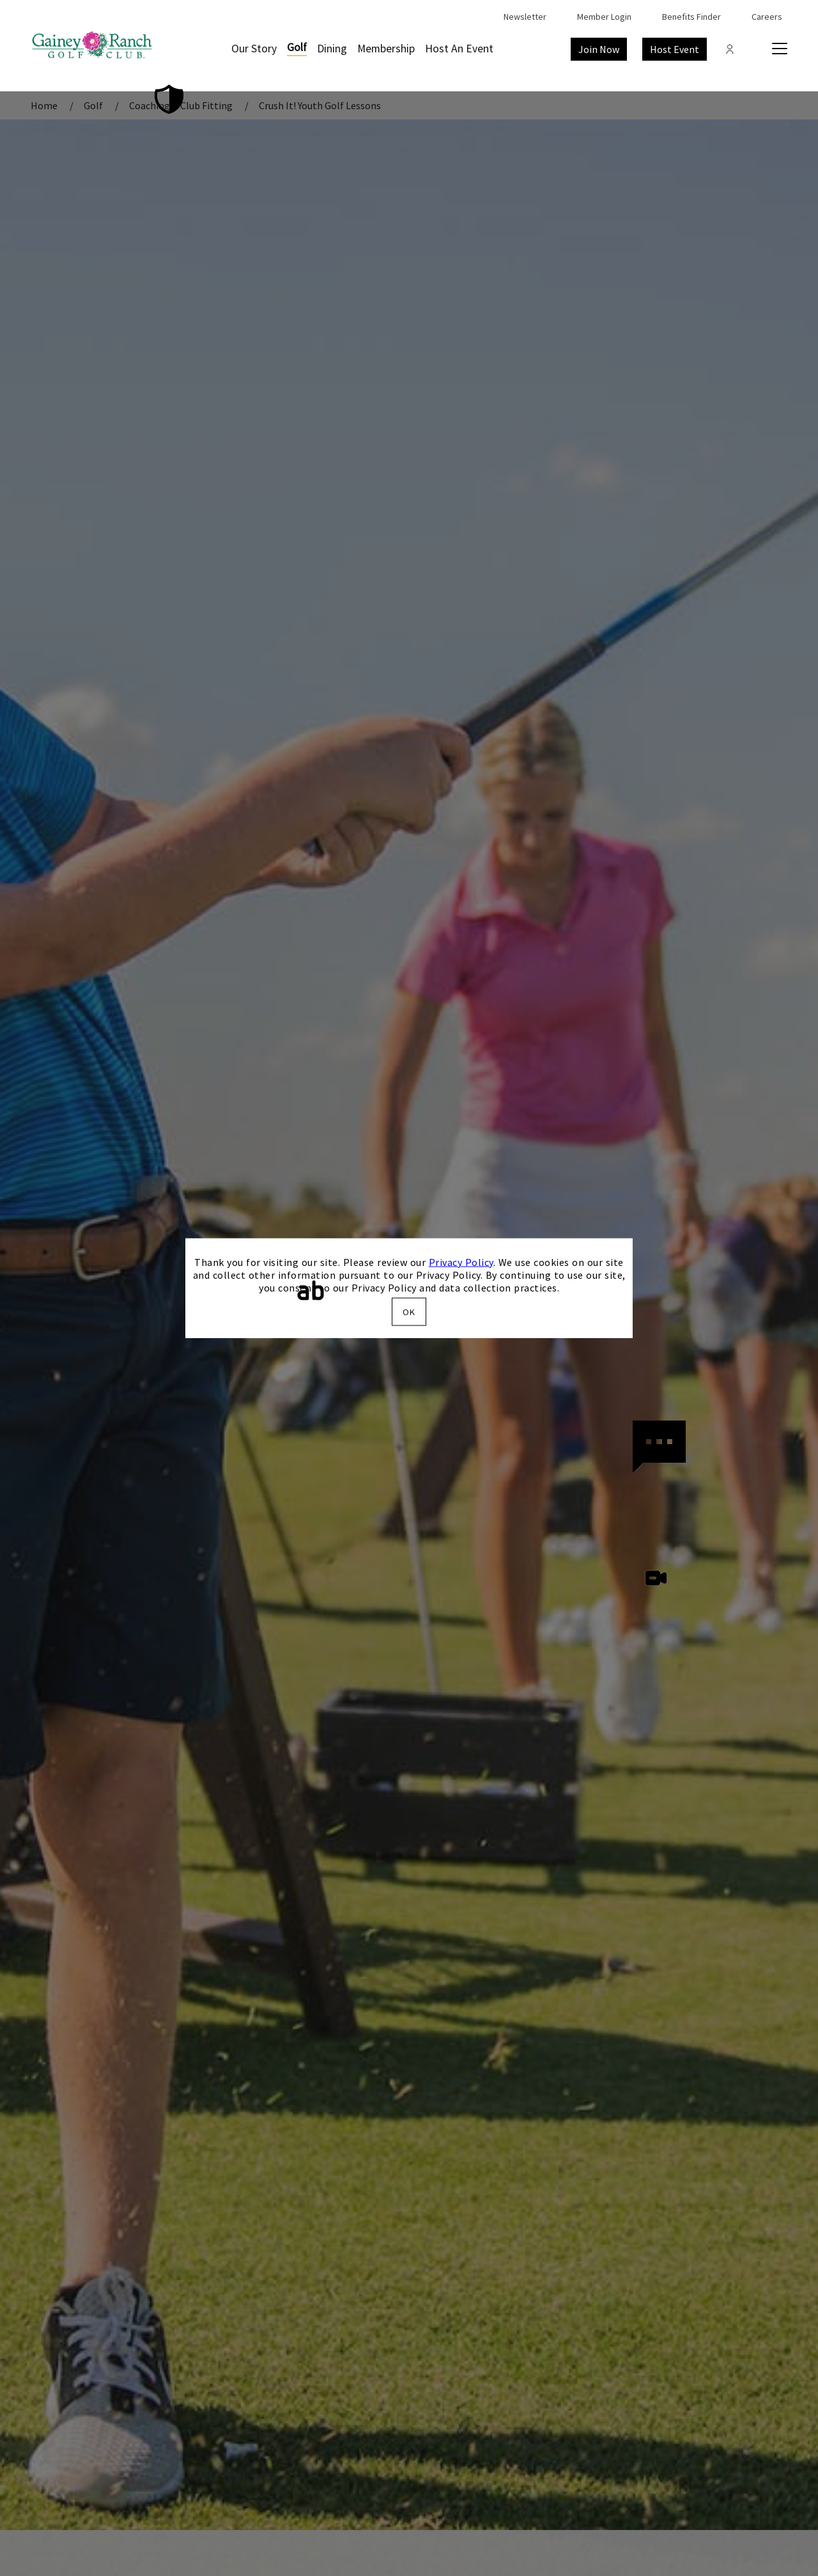 The image size is (818, 2576). What do you see at coordinates (656, 1578) in the screenshot?
I see `remove video from playlist or queue` at bounding box center [656, 1578].